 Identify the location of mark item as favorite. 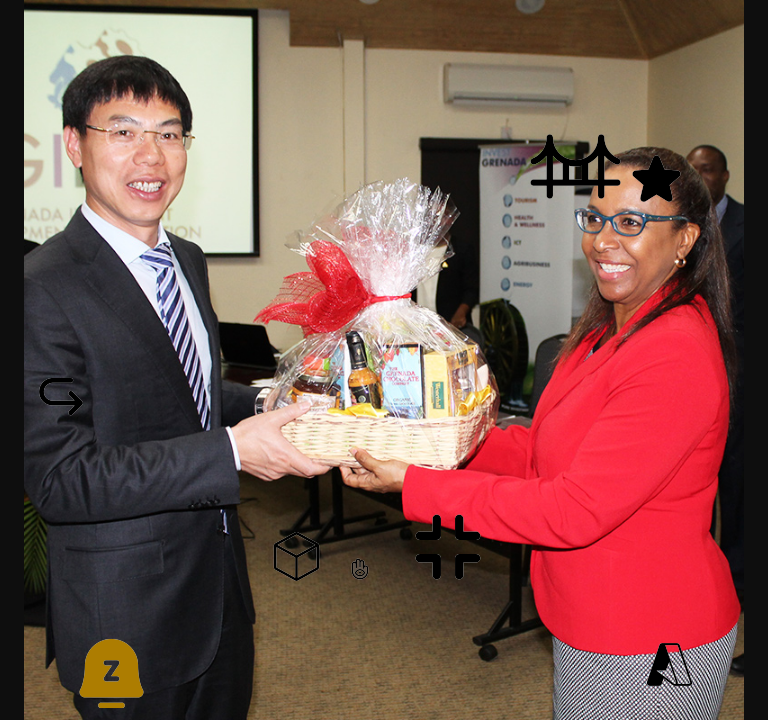
(656, 179).